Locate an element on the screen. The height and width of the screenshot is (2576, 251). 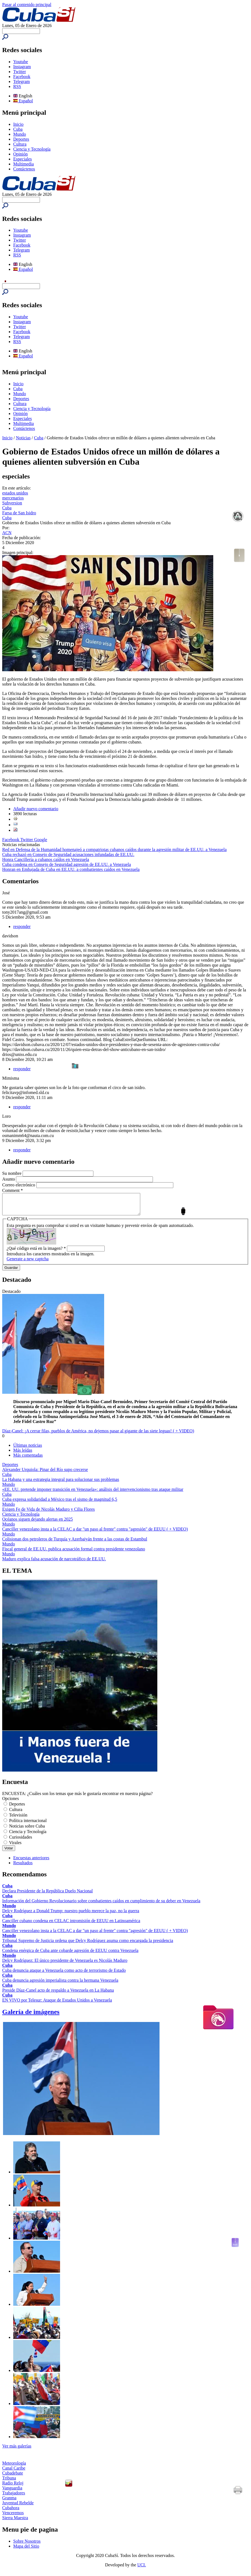
a compressed RAR archive file is located at coordinates (235, 2242).